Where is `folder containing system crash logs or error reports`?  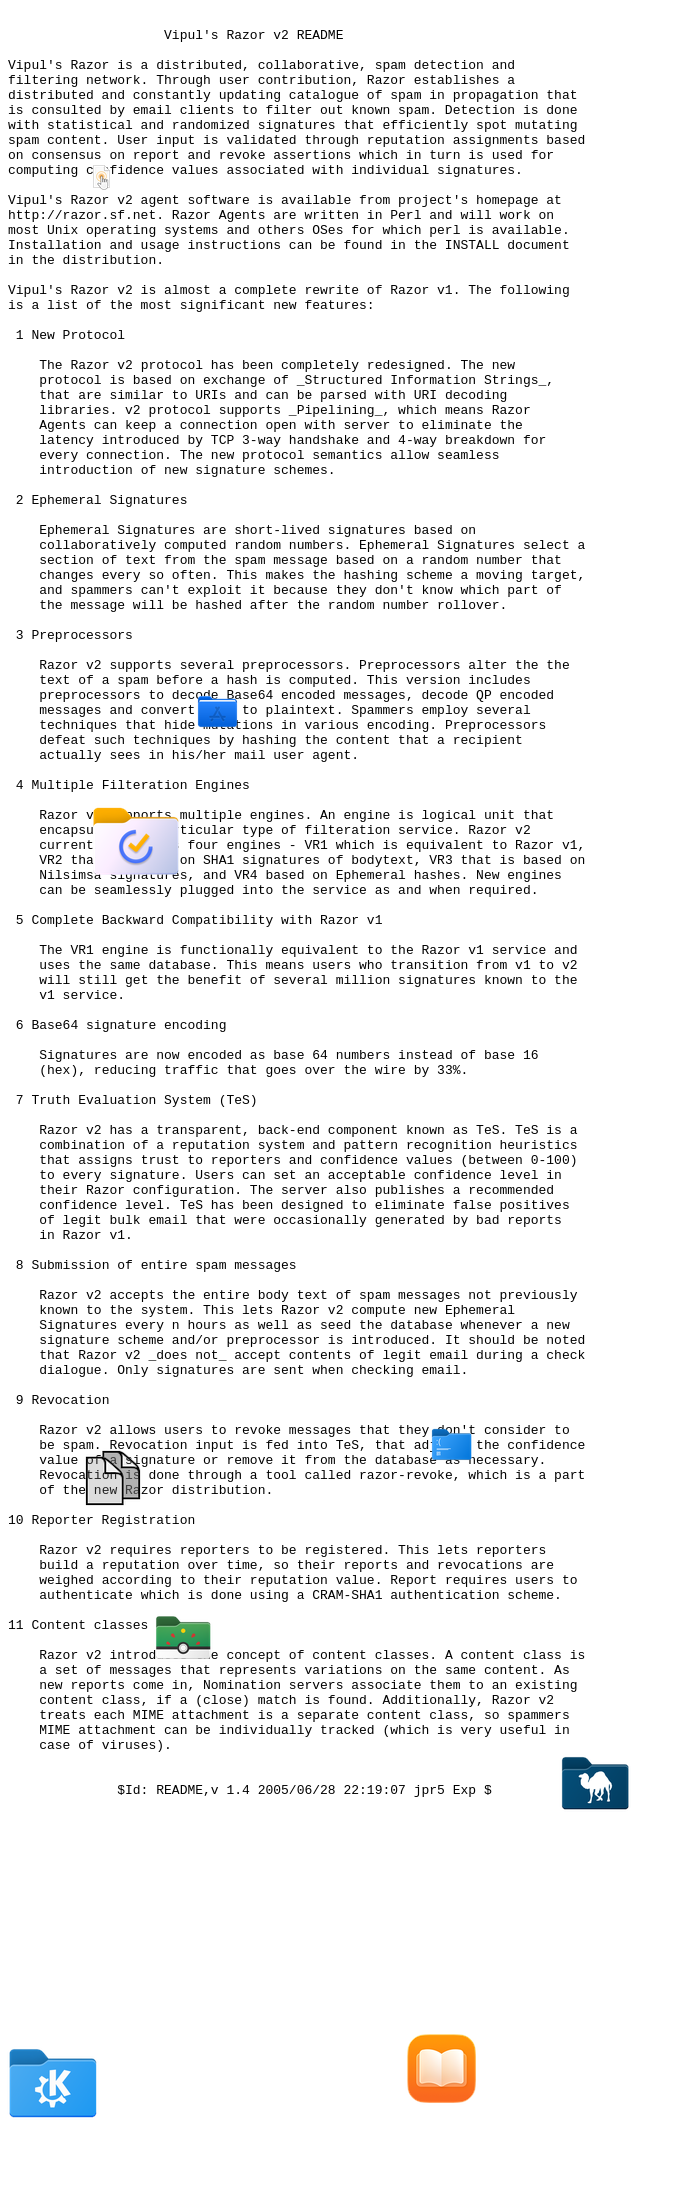
folder containing system crash logs or error reports is located at coordinates (451, 1445).